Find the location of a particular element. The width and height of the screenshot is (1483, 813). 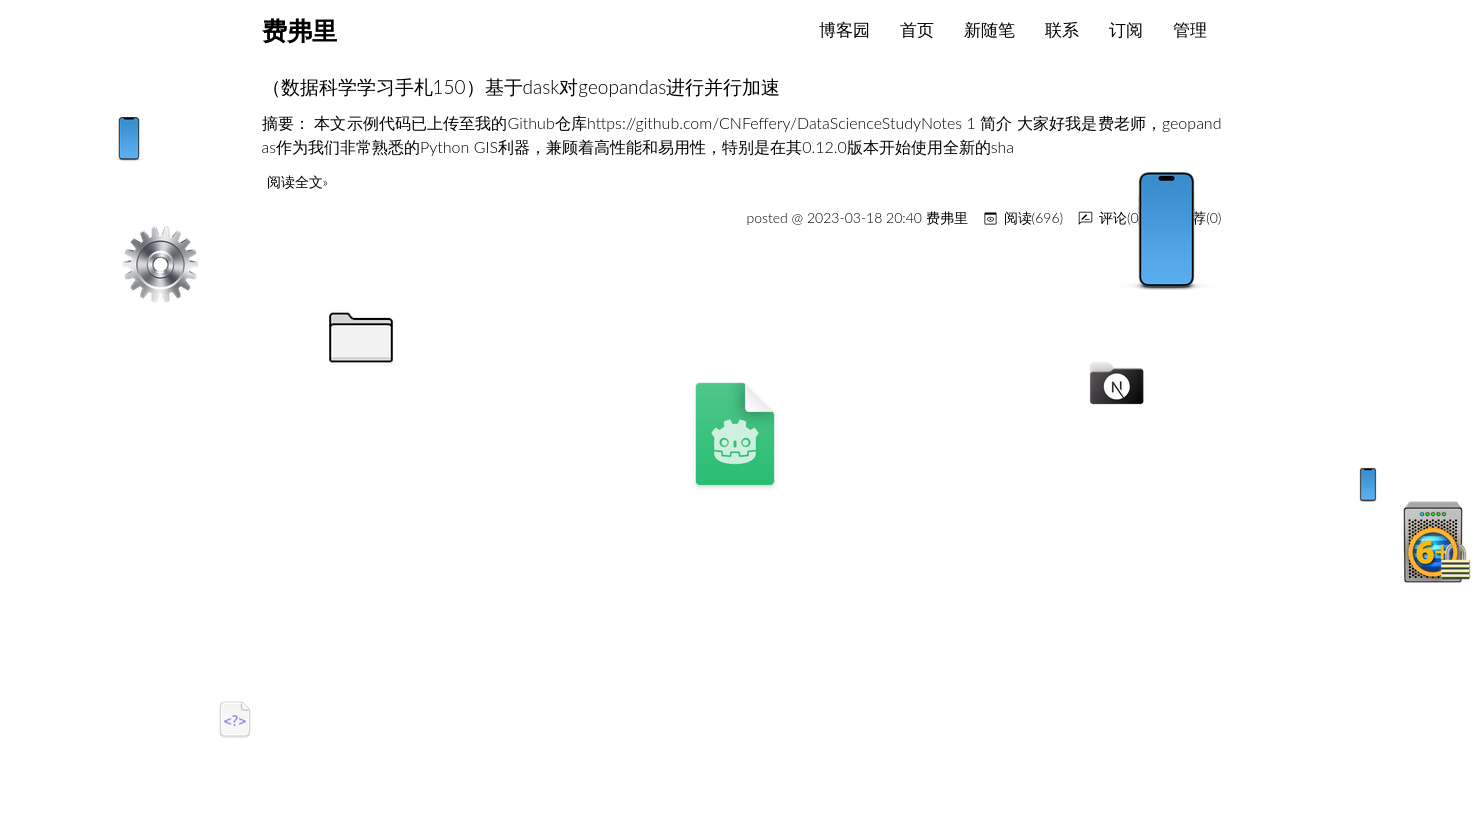

access a mail folder is located at coordinates (361, 337).